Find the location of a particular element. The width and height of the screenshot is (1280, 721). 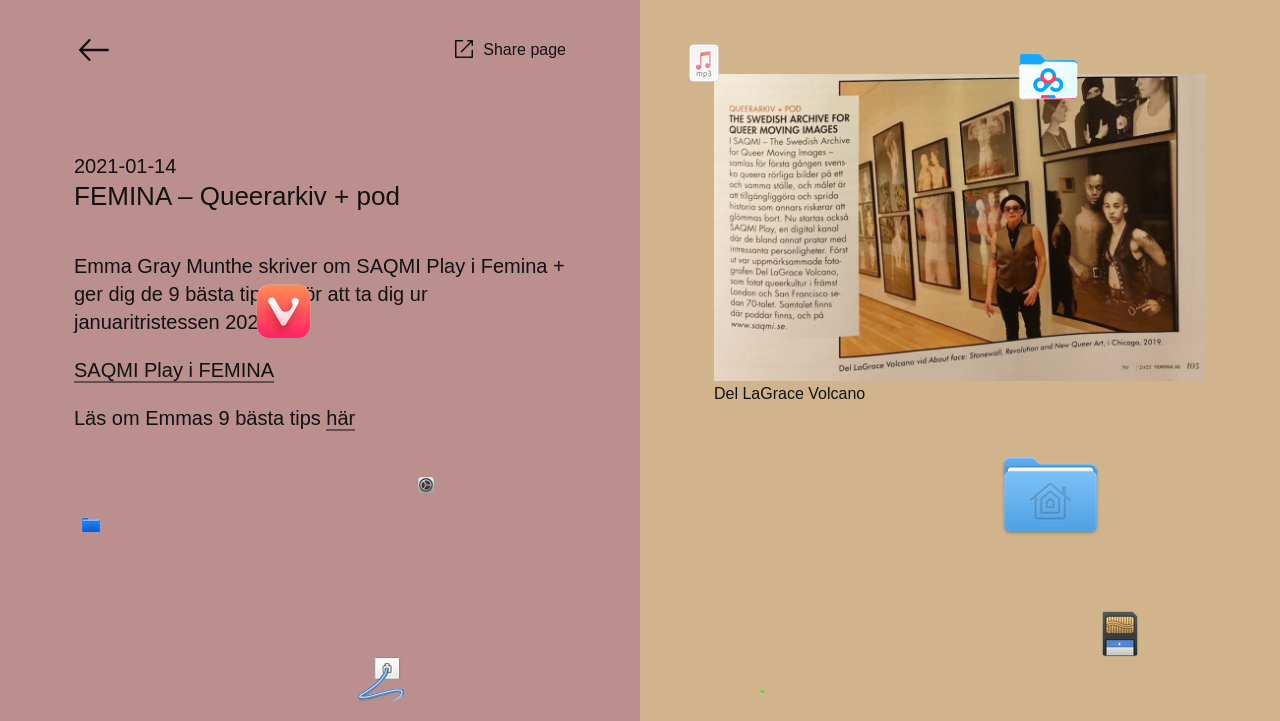

an mp3 audio file is located at coordinates (704, 63).